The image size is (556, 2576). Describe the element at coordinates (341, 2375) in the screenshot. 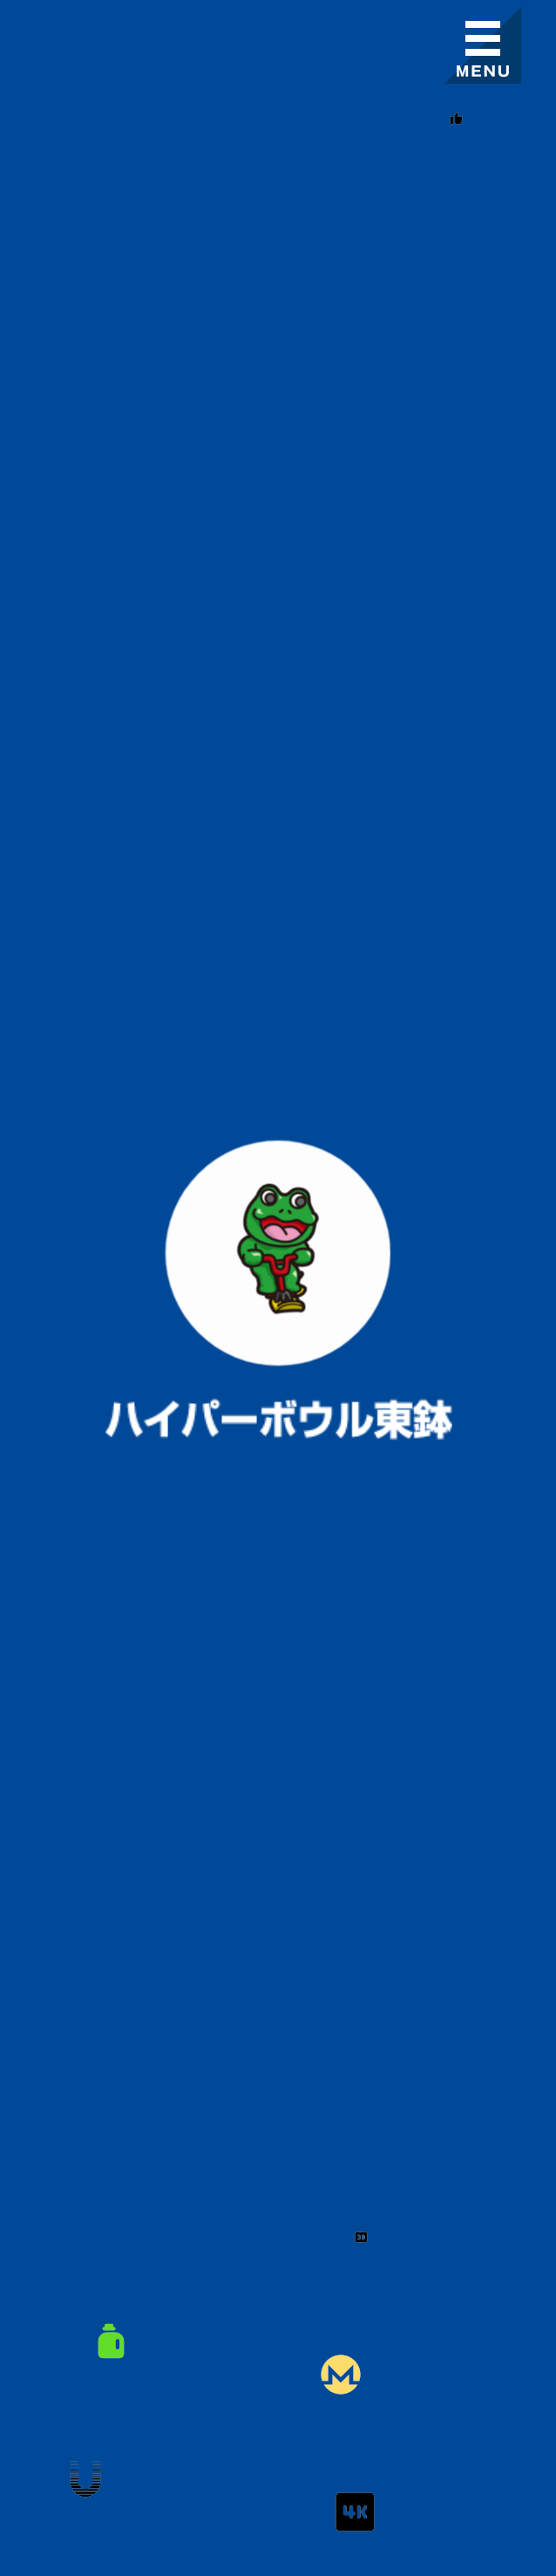

I see `monero cryptocurrency logo` at that location.